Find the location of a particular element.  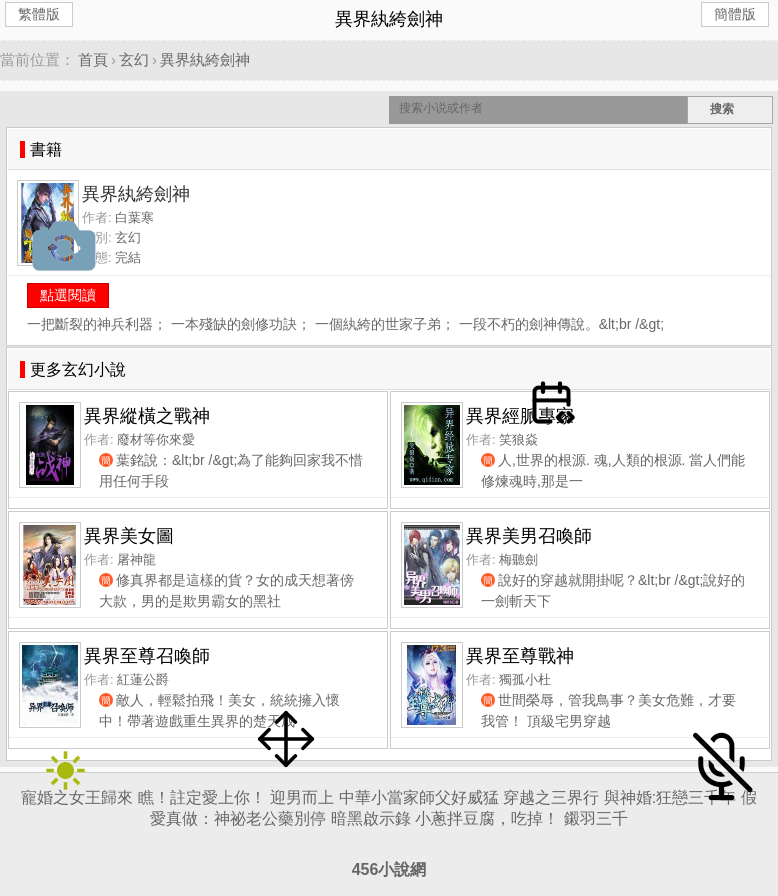

mute your microphone is located at coordinates (721, 766).